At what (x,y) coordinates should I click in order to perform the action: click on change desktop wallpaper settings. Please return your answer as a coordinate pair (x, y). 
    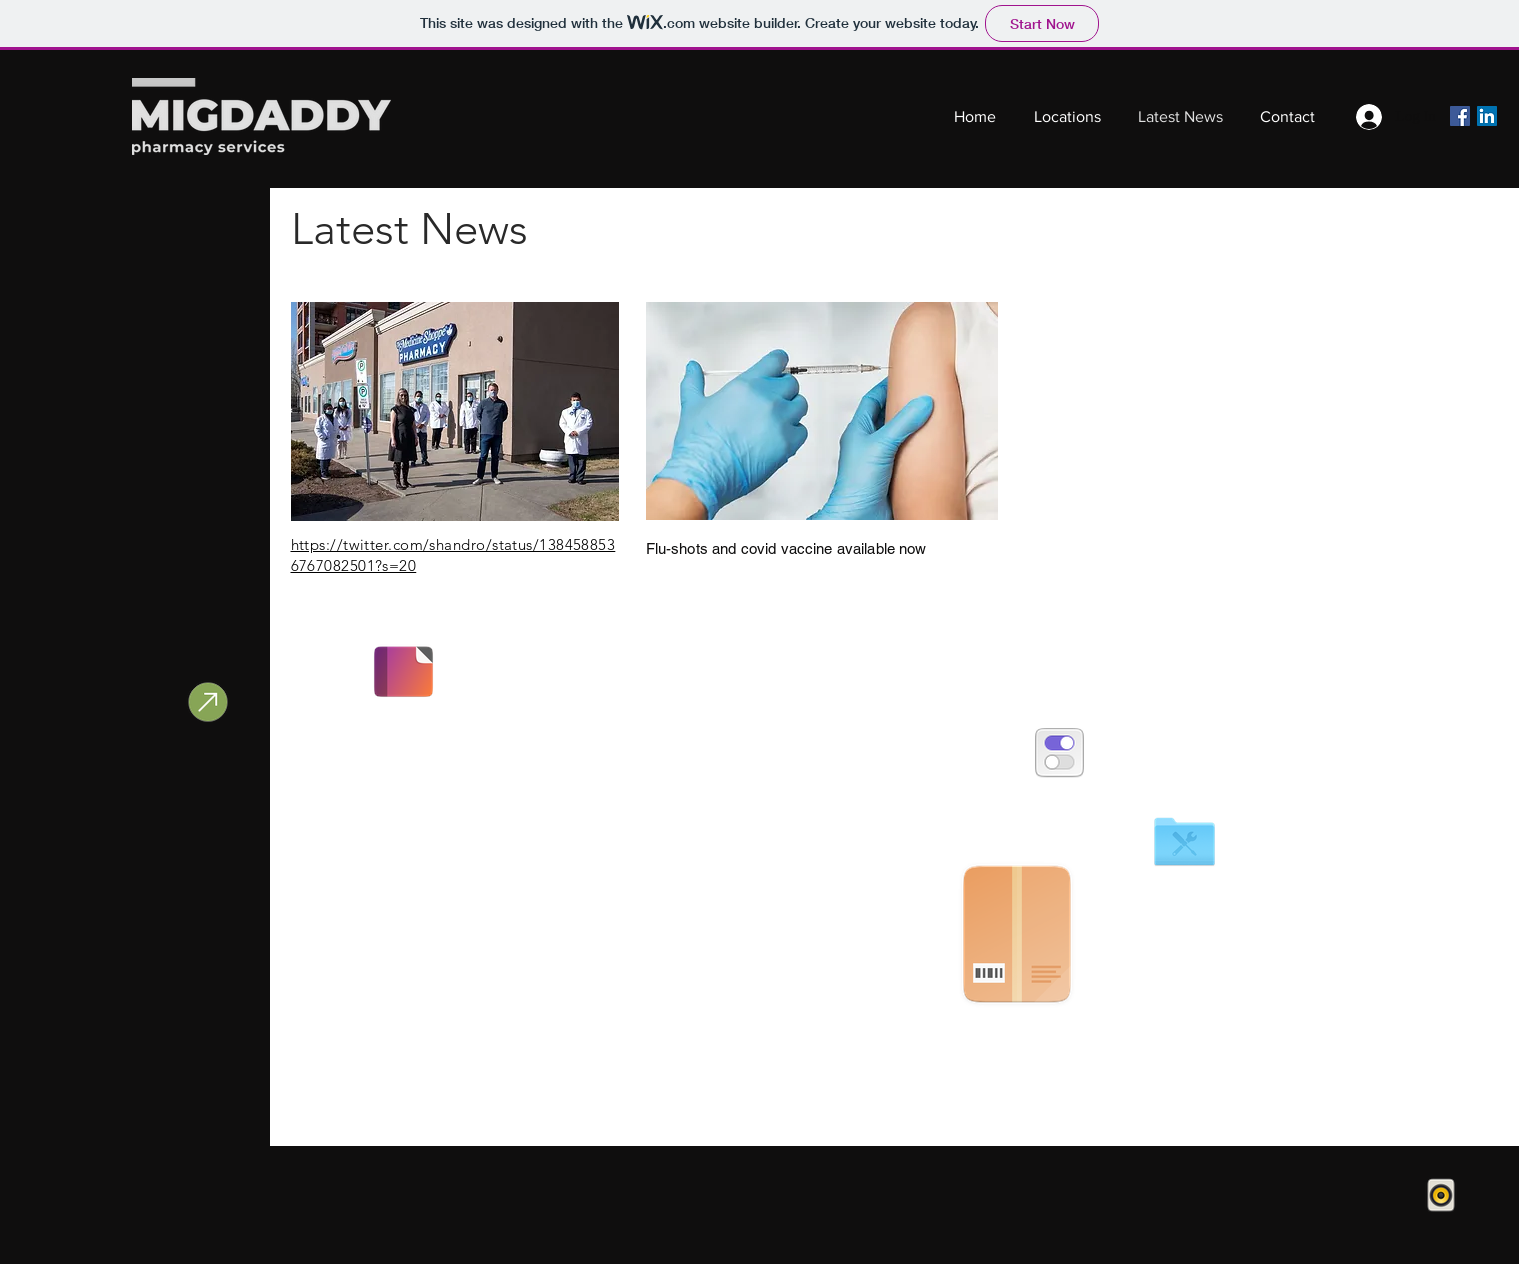
    Looking at the image, I should click on (403, 669).